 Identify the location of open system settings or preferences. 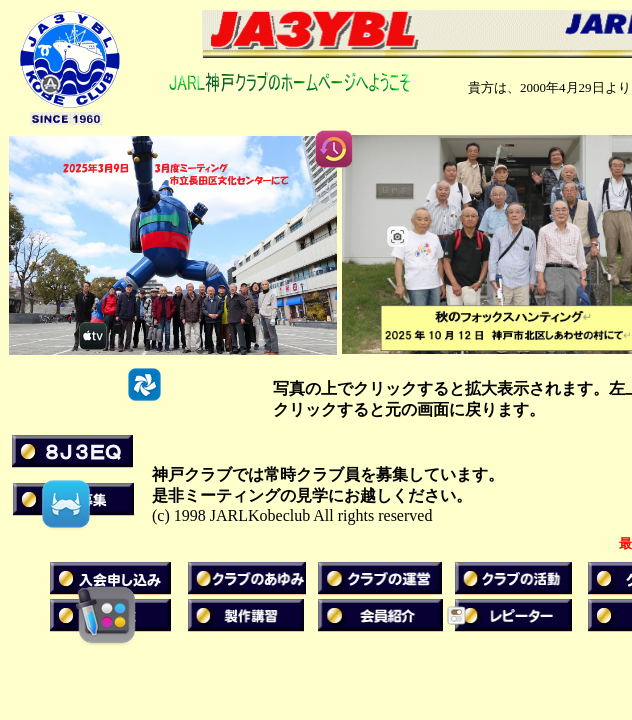
(456, 615).